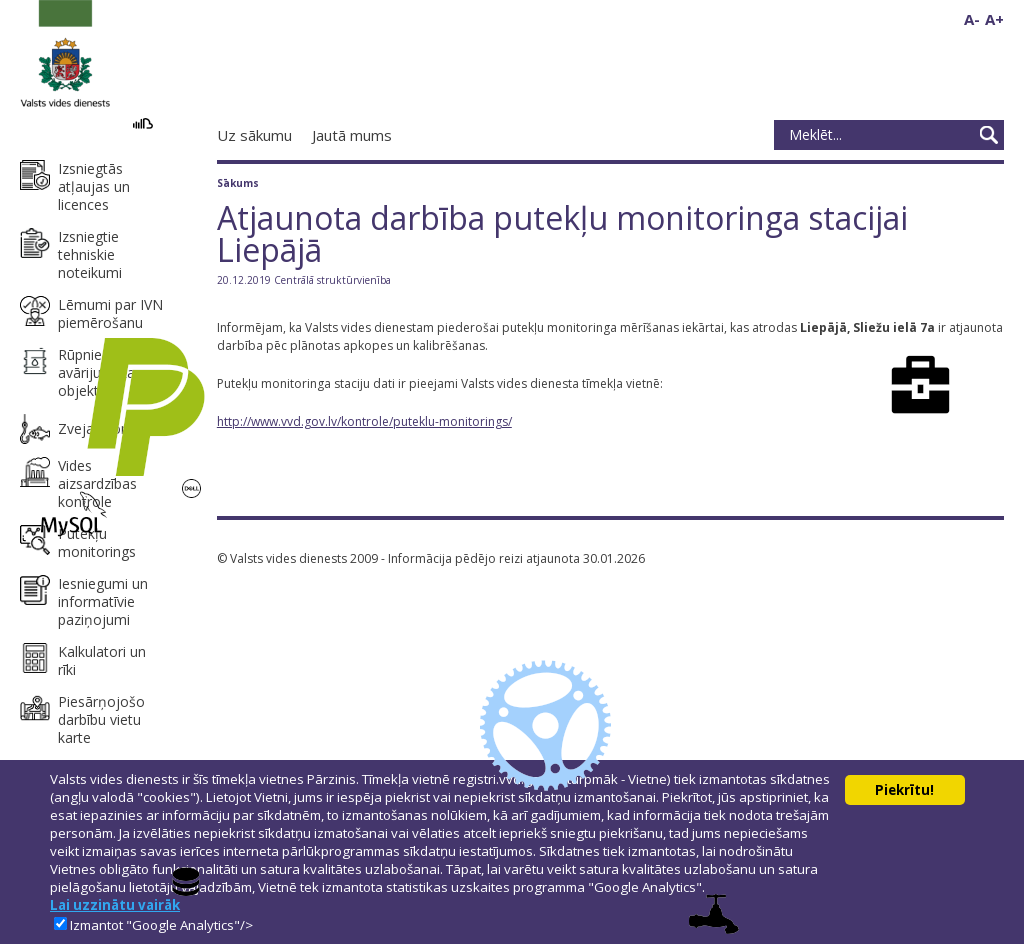  What do you see at coordinates (143, 123) in the screenshot?
I see `open soundcloud app` at bounding box center [143, 123].